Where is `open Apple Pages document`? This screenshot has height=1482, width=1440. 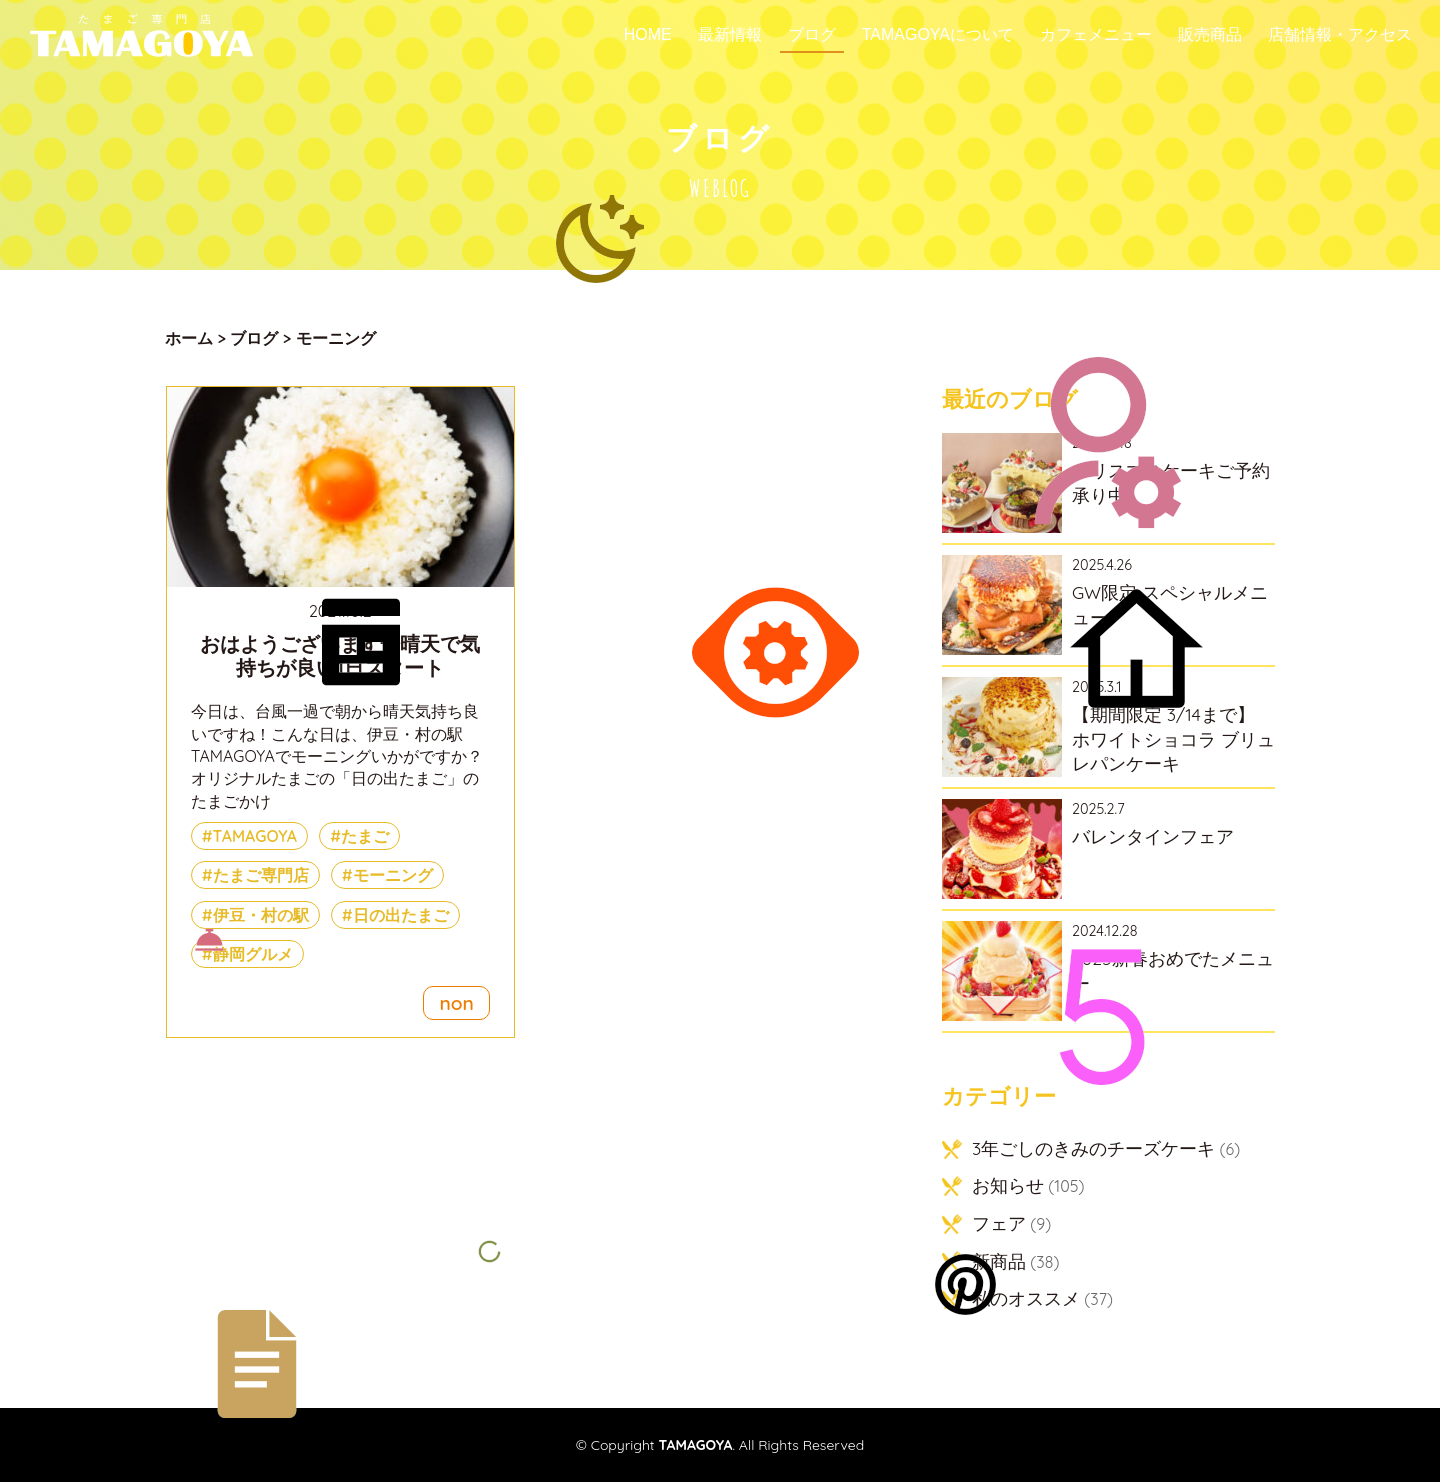 open Apple Pages document is located at coordinates (361, 642).